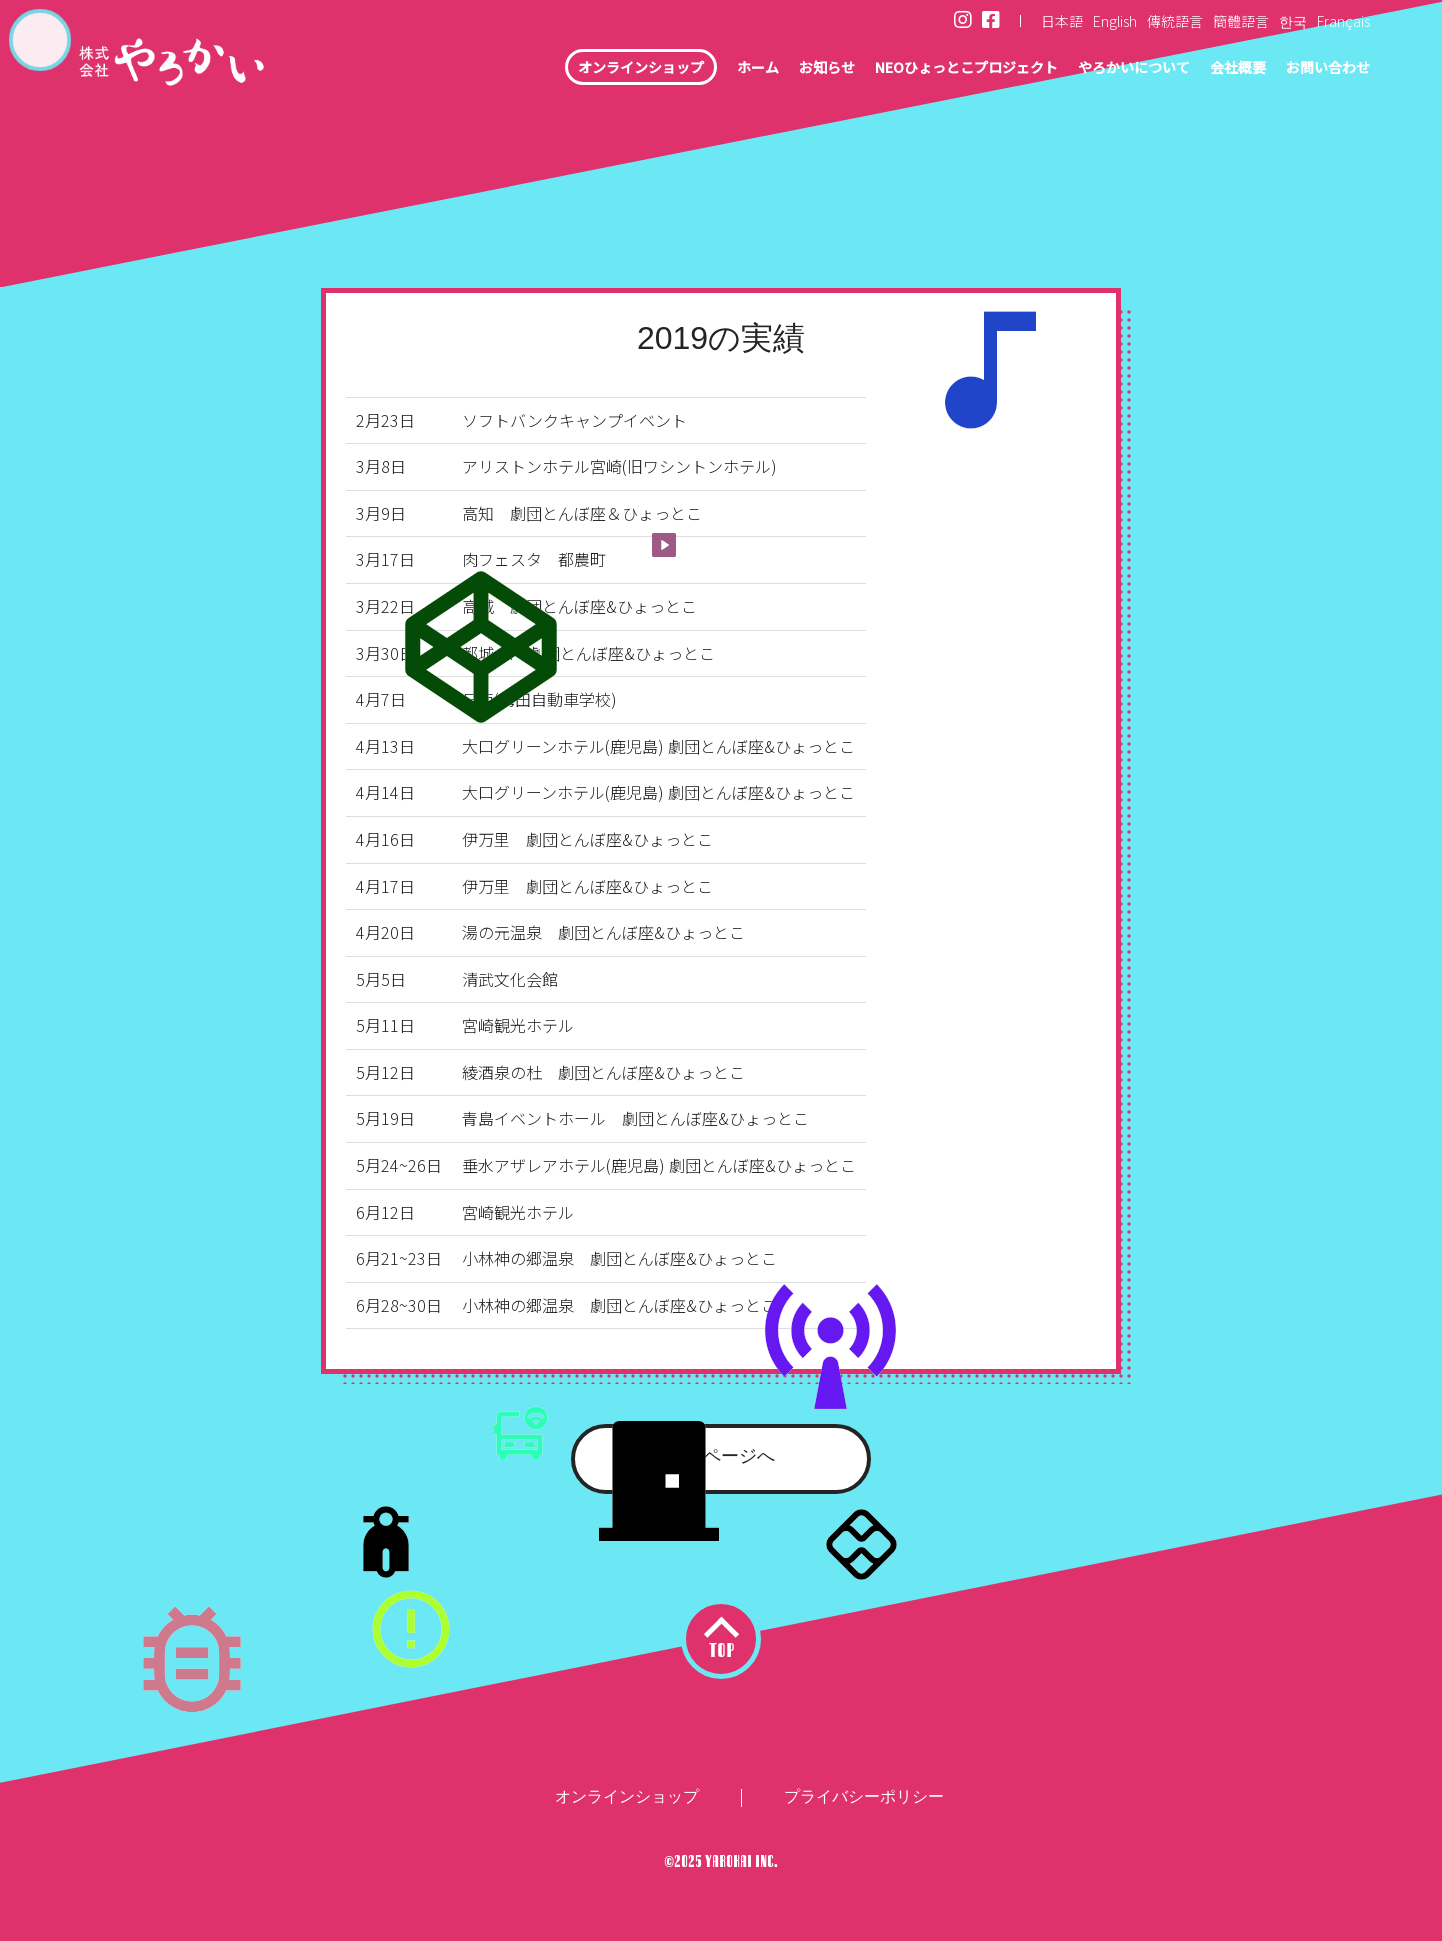 The image size is (1442, 1941). Describe the element at coordinates (386, 1542) in the screenshot. I see `select e-bike as transportation mode` at that location.